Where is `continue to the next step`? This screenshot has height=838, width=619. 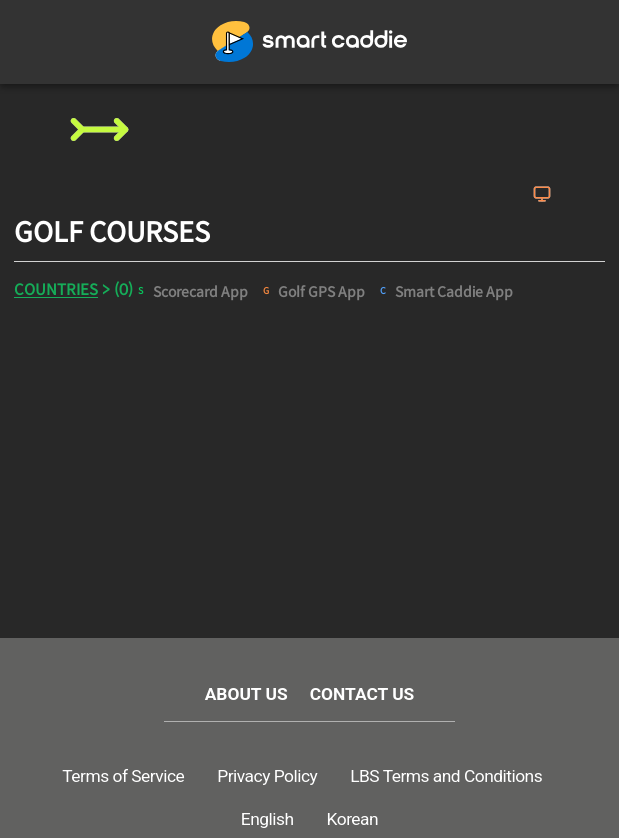 continue to the next step is located at coordinates (99, 129).